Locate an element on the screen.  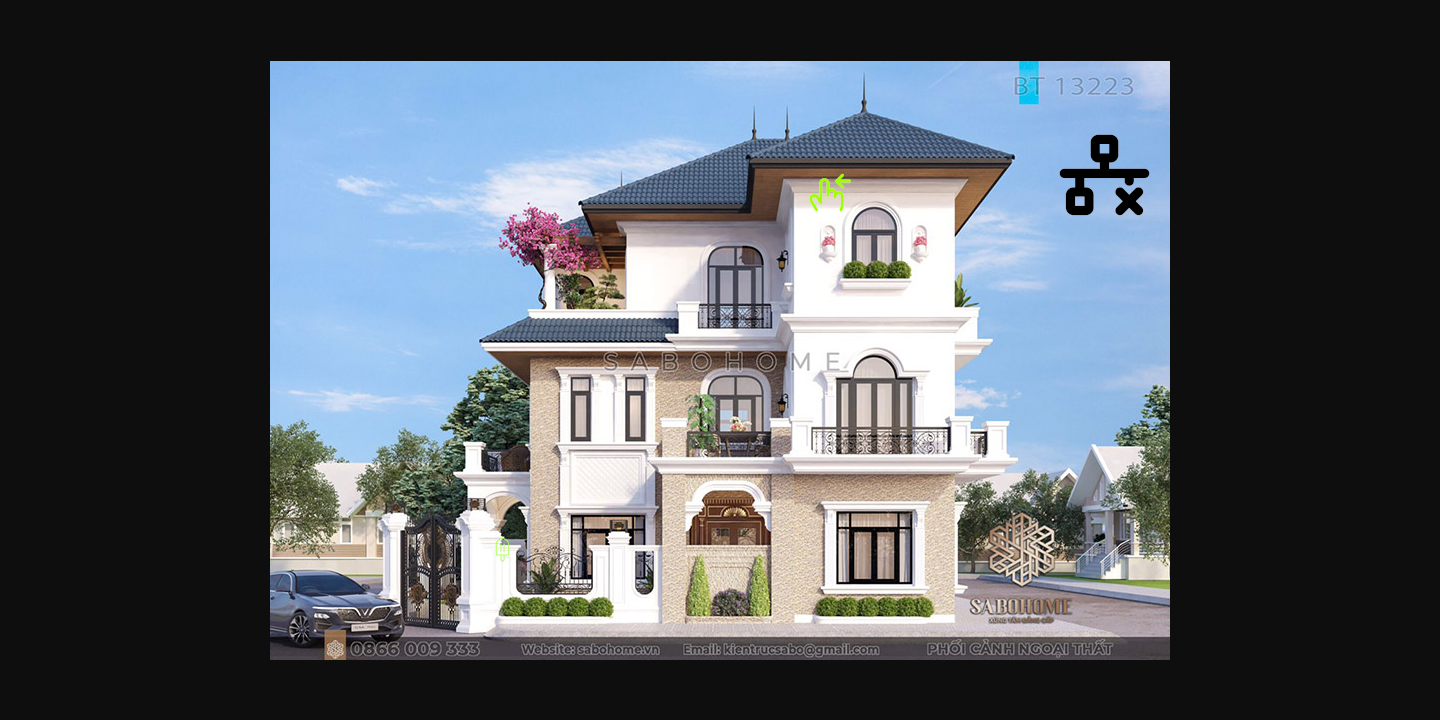
access summer or seasonal content is located at coordinates (502, 549).